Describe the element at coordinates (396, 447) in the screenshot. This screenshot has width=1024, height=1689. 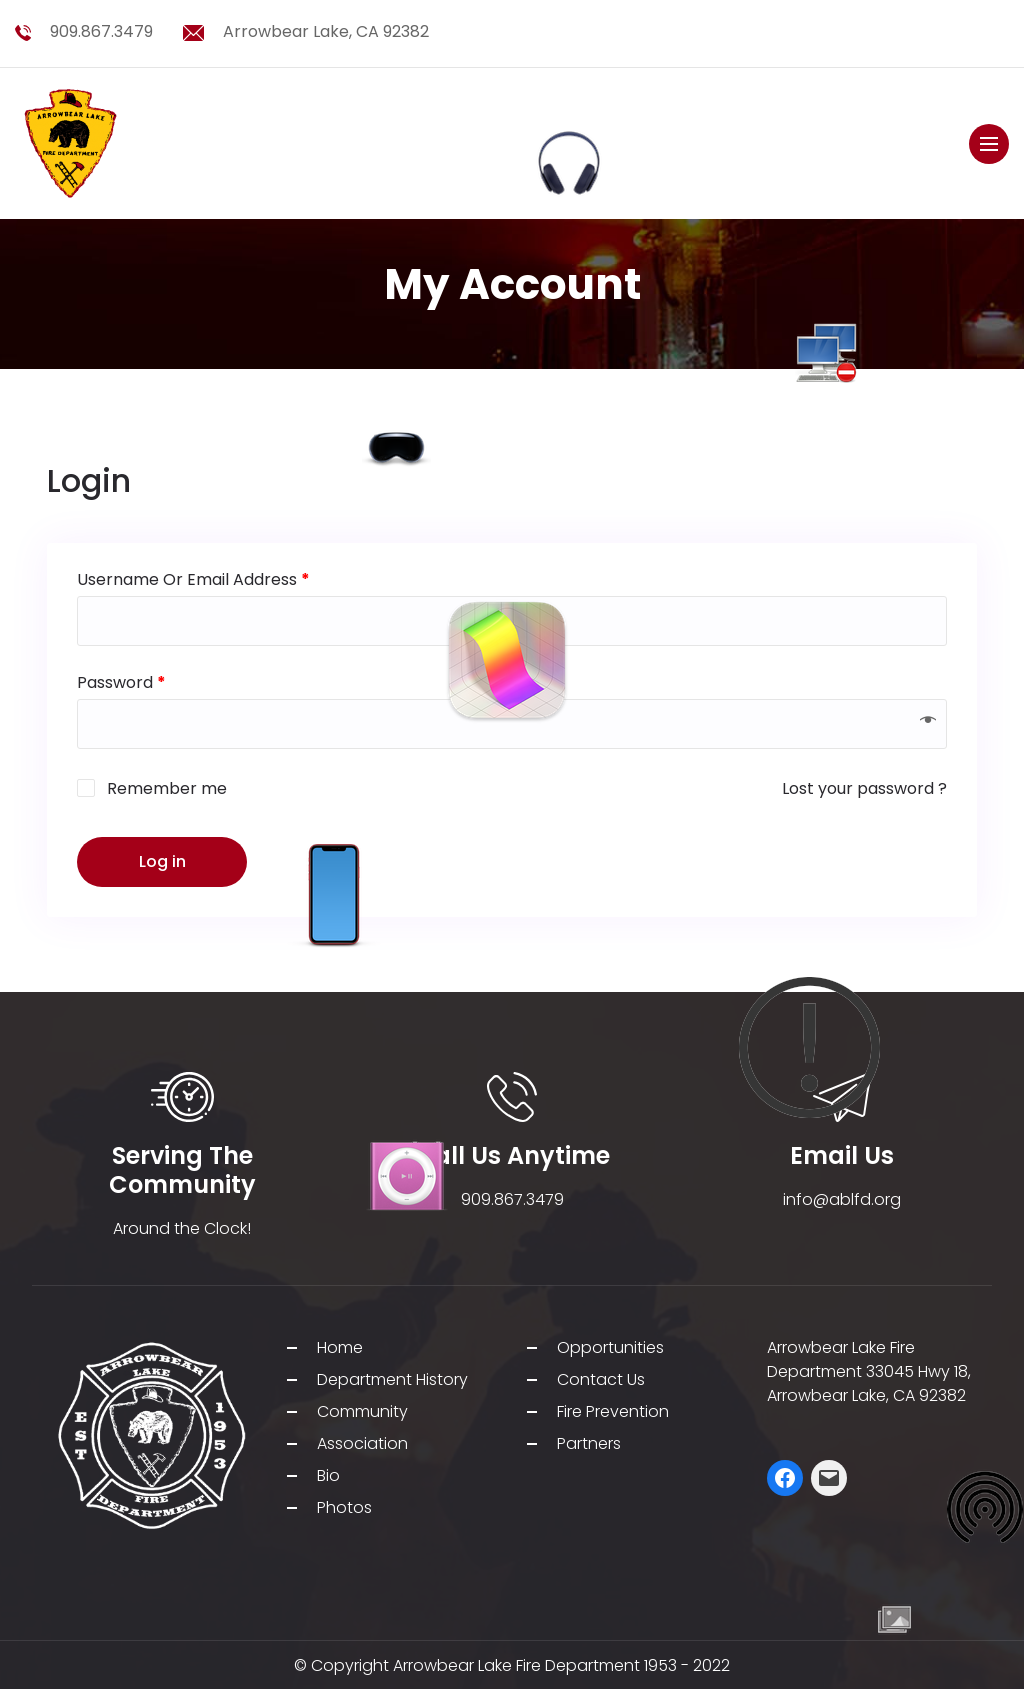
I see `apple vision pro headset device icon` at that location.